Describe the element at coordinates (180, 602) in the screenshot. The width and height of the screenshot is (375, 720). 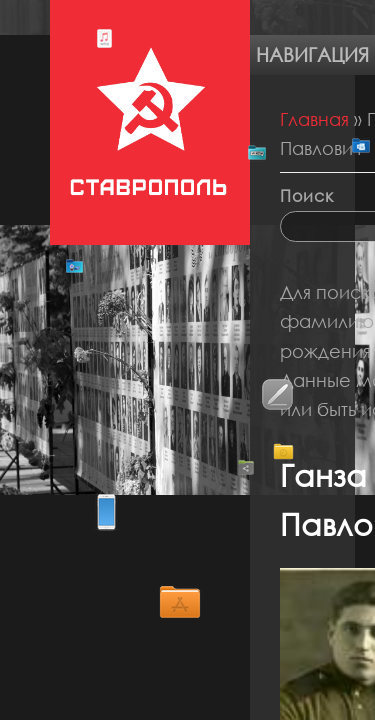
I see `open templates folder` at that location.